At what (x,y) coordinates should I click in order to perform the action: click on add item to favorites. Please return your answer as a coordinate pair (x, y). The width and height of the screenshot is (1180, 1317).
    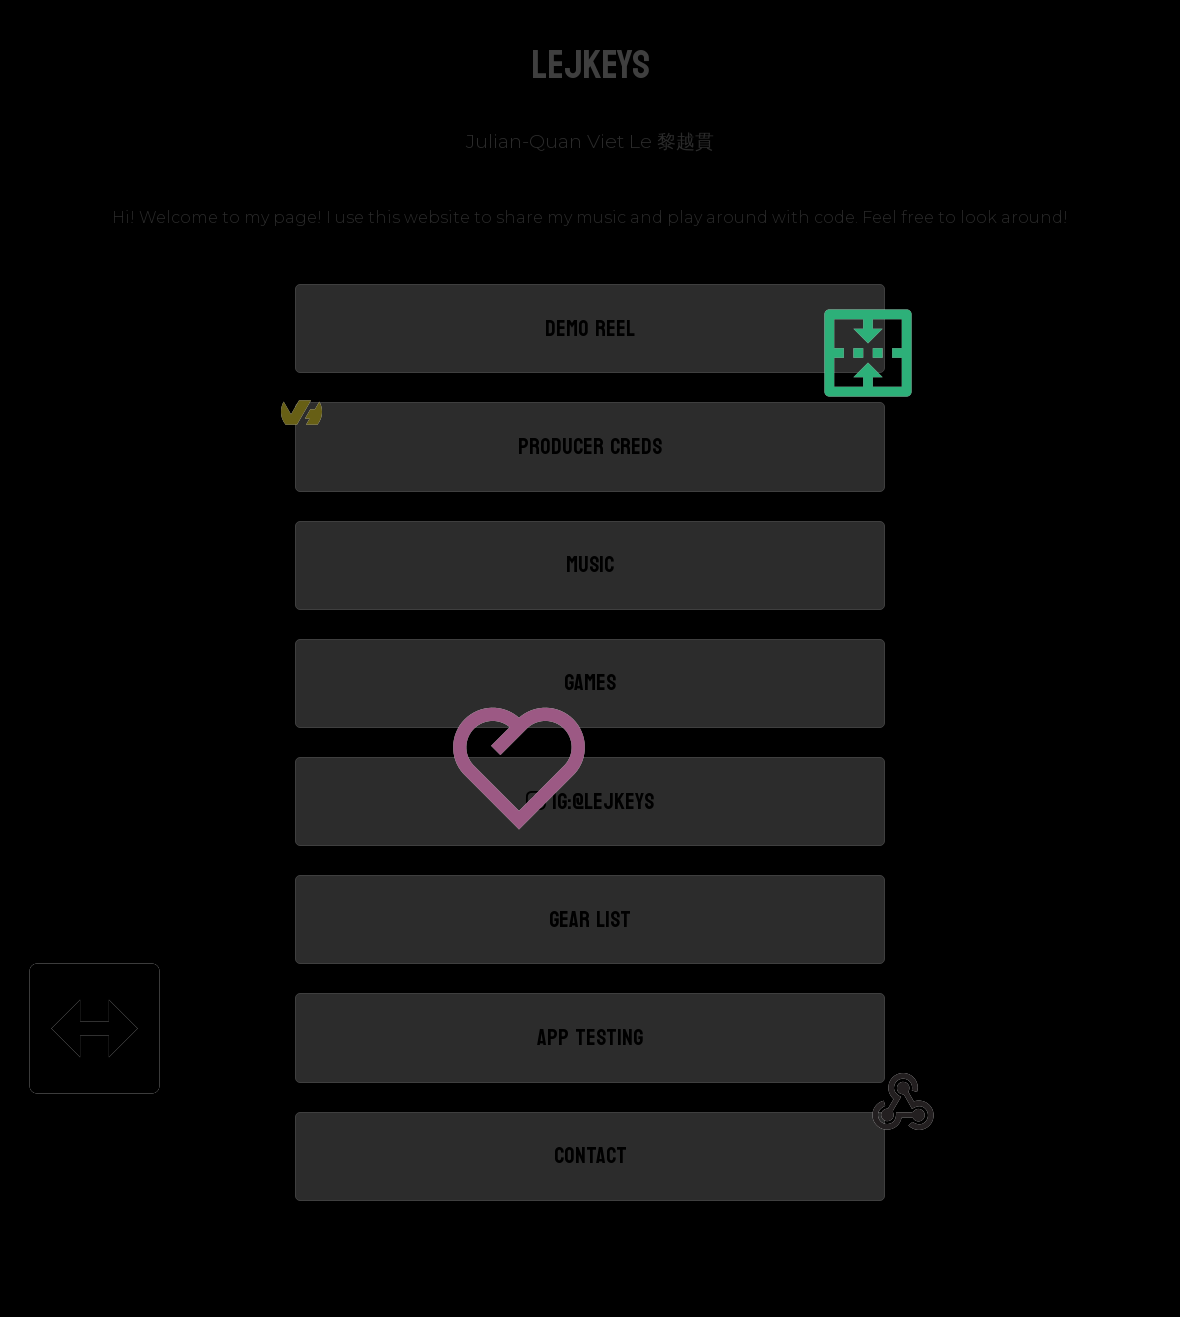
    Looking at the image, I should click on (519, 767).